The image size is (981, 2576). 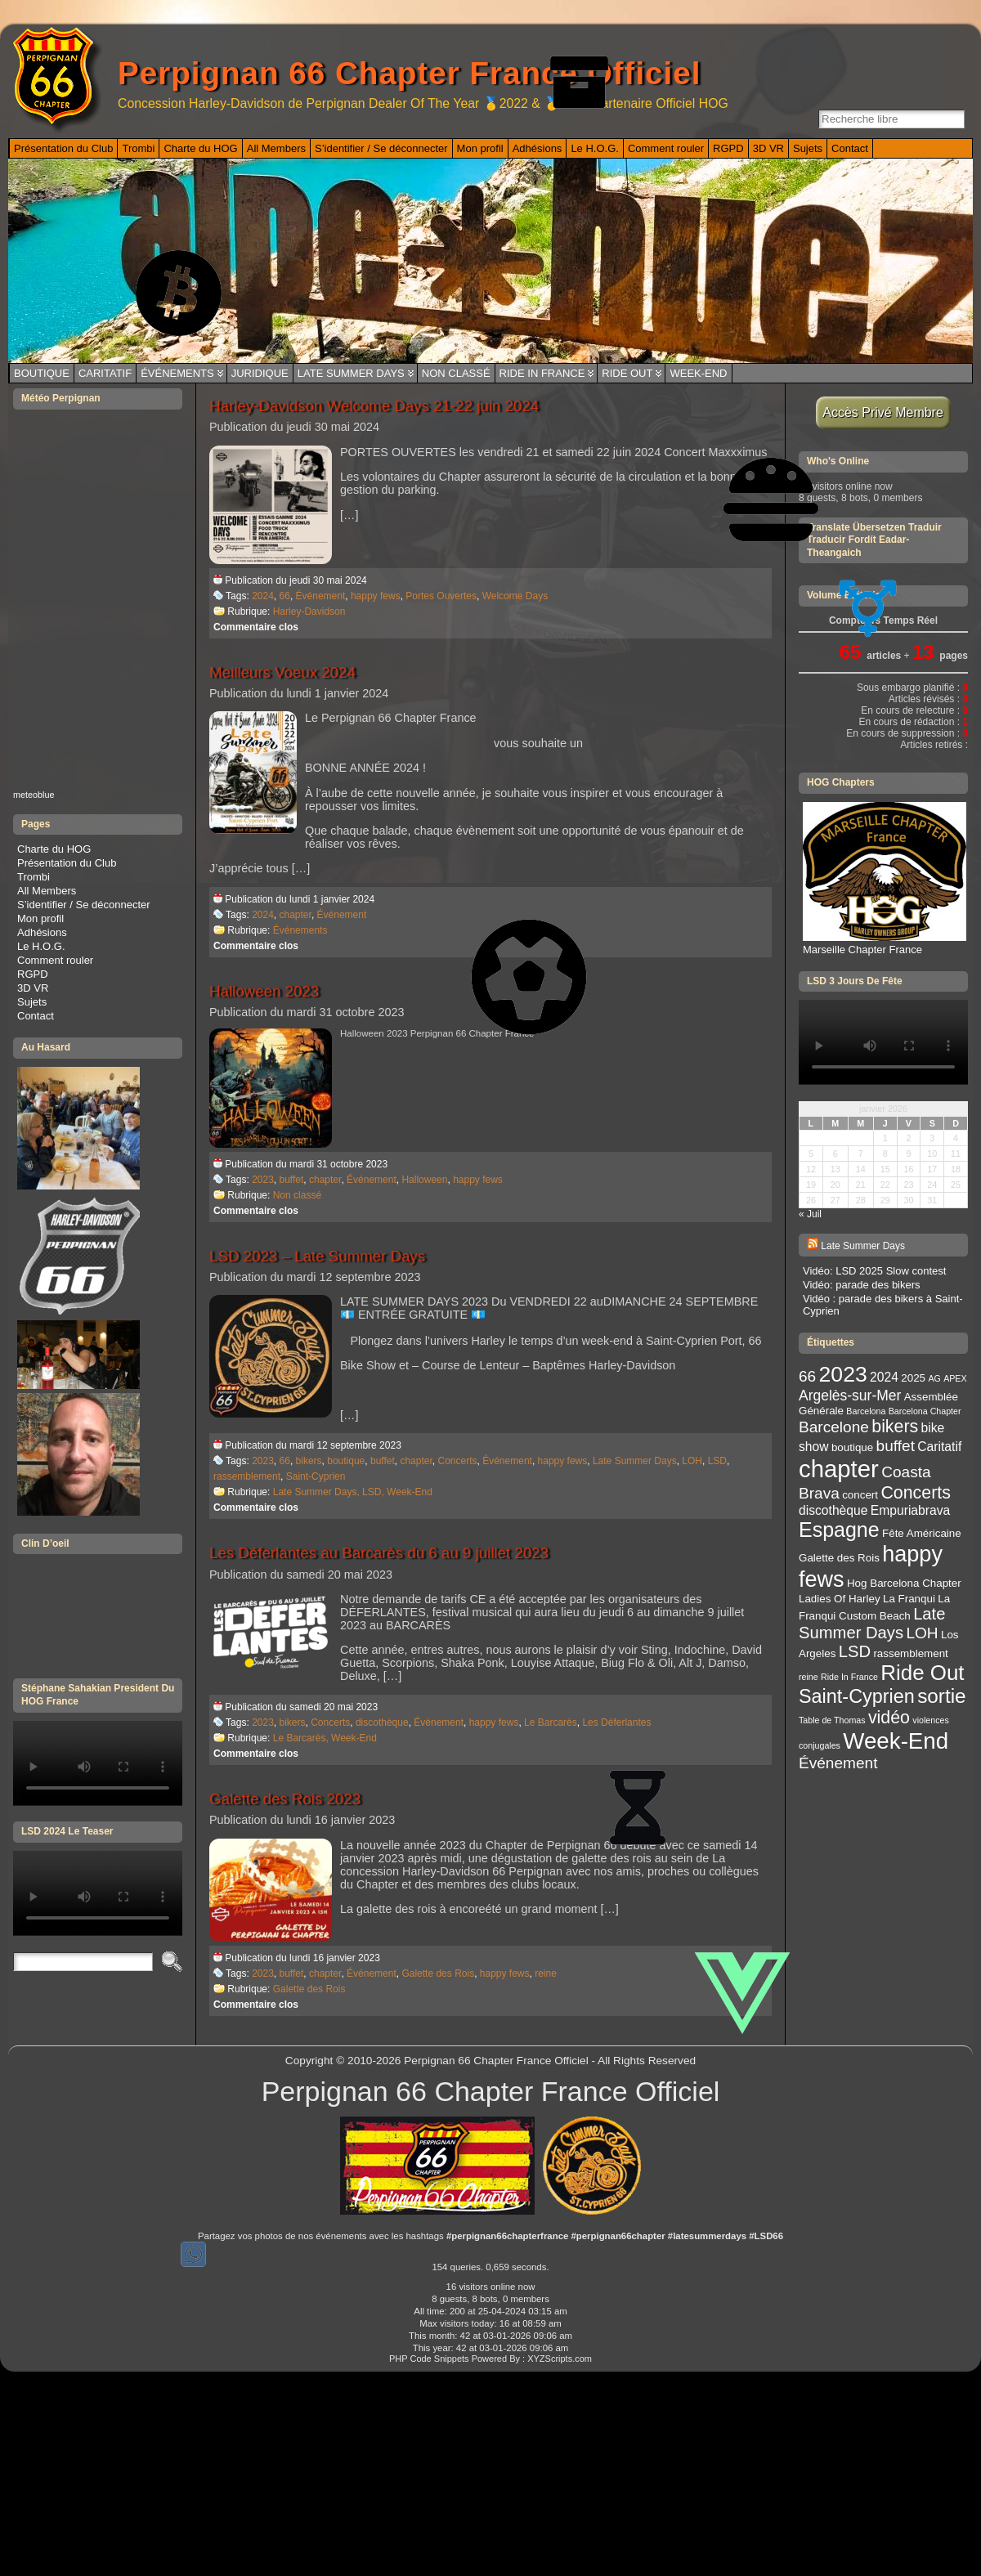 What do you see at coordinates (579, 82) in the screenshot?
I see `archive this item` at bounding box center [579, 82].